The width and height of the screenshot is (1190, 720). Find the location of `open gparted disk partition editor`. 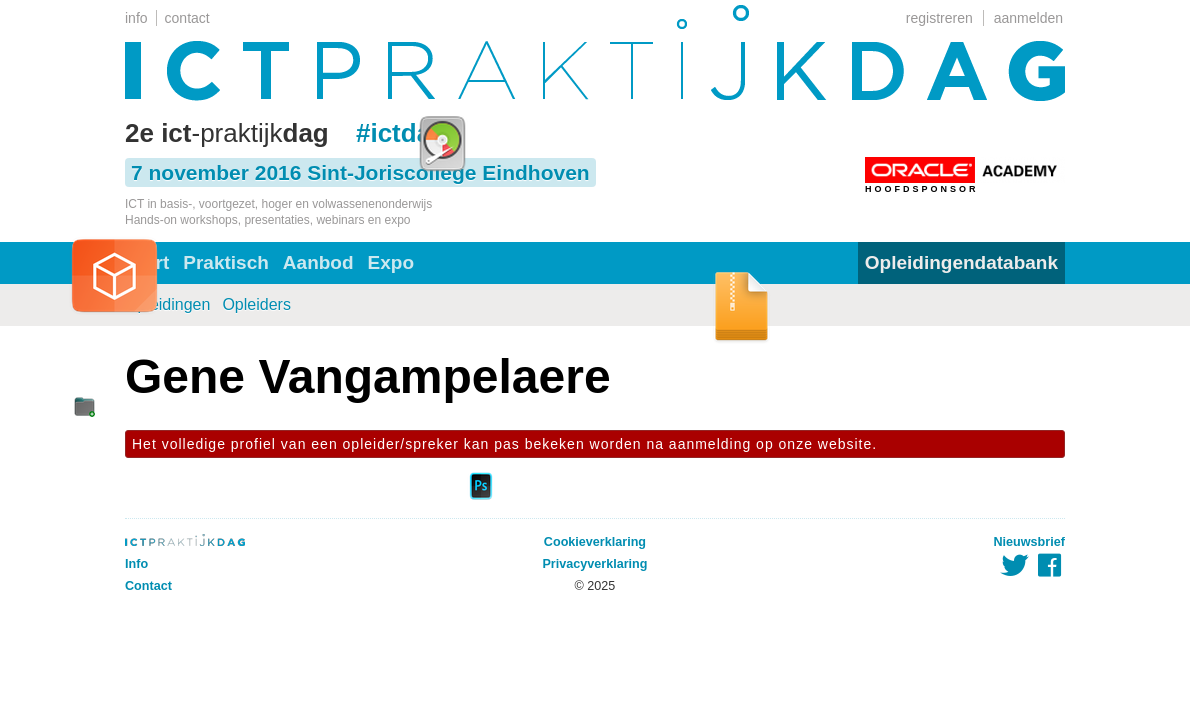

open gparted disk partition editor is located at coordinates (442, 143).